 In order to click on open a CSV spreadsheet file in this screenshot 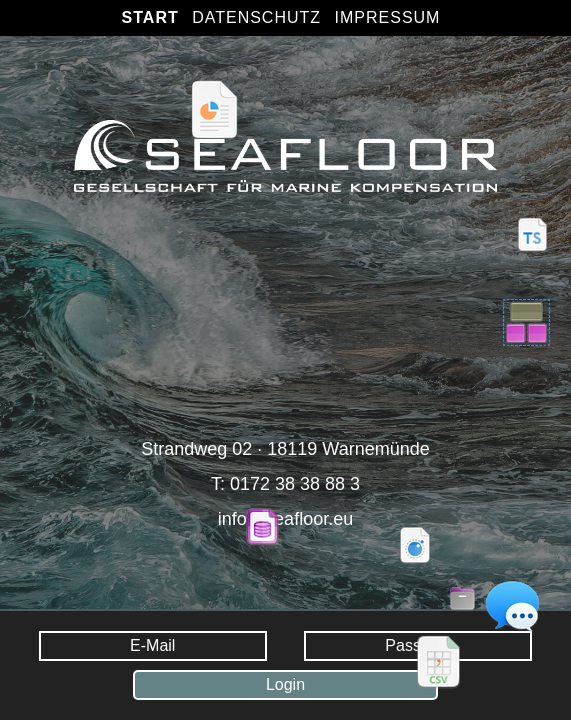, I will do `click(438, 661)`.